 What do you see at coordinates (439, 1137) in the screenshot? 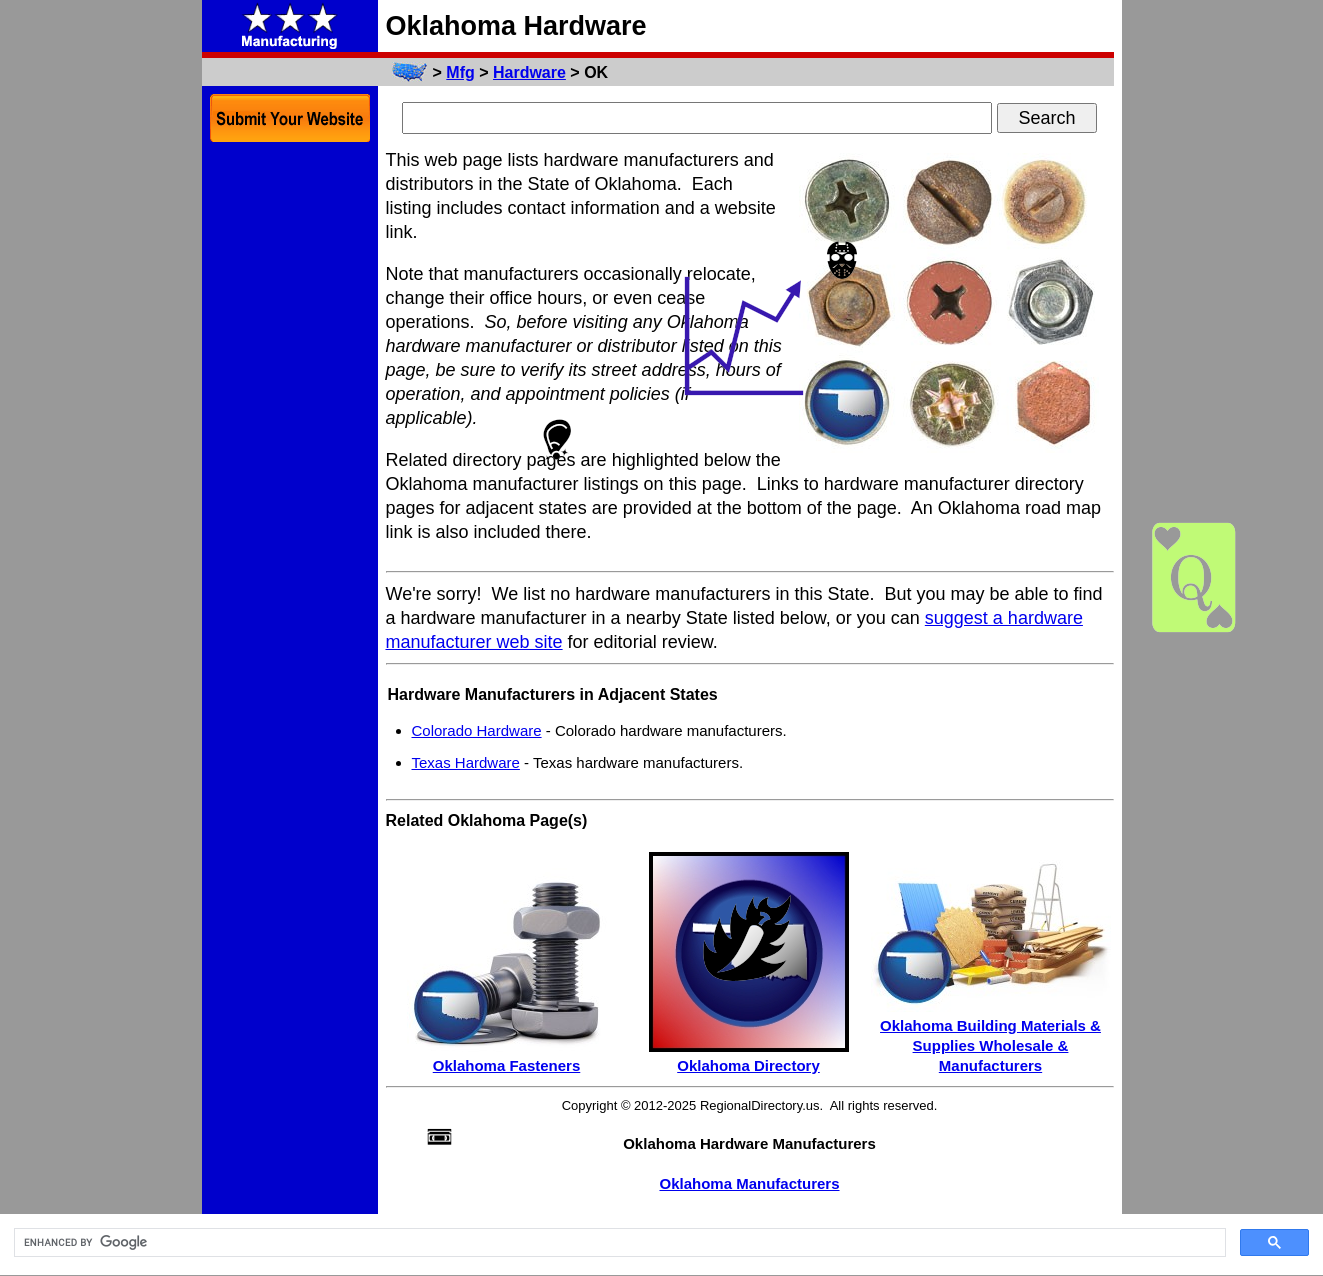
I see `access retro or archived video content` at bounding box center [439, 1137].